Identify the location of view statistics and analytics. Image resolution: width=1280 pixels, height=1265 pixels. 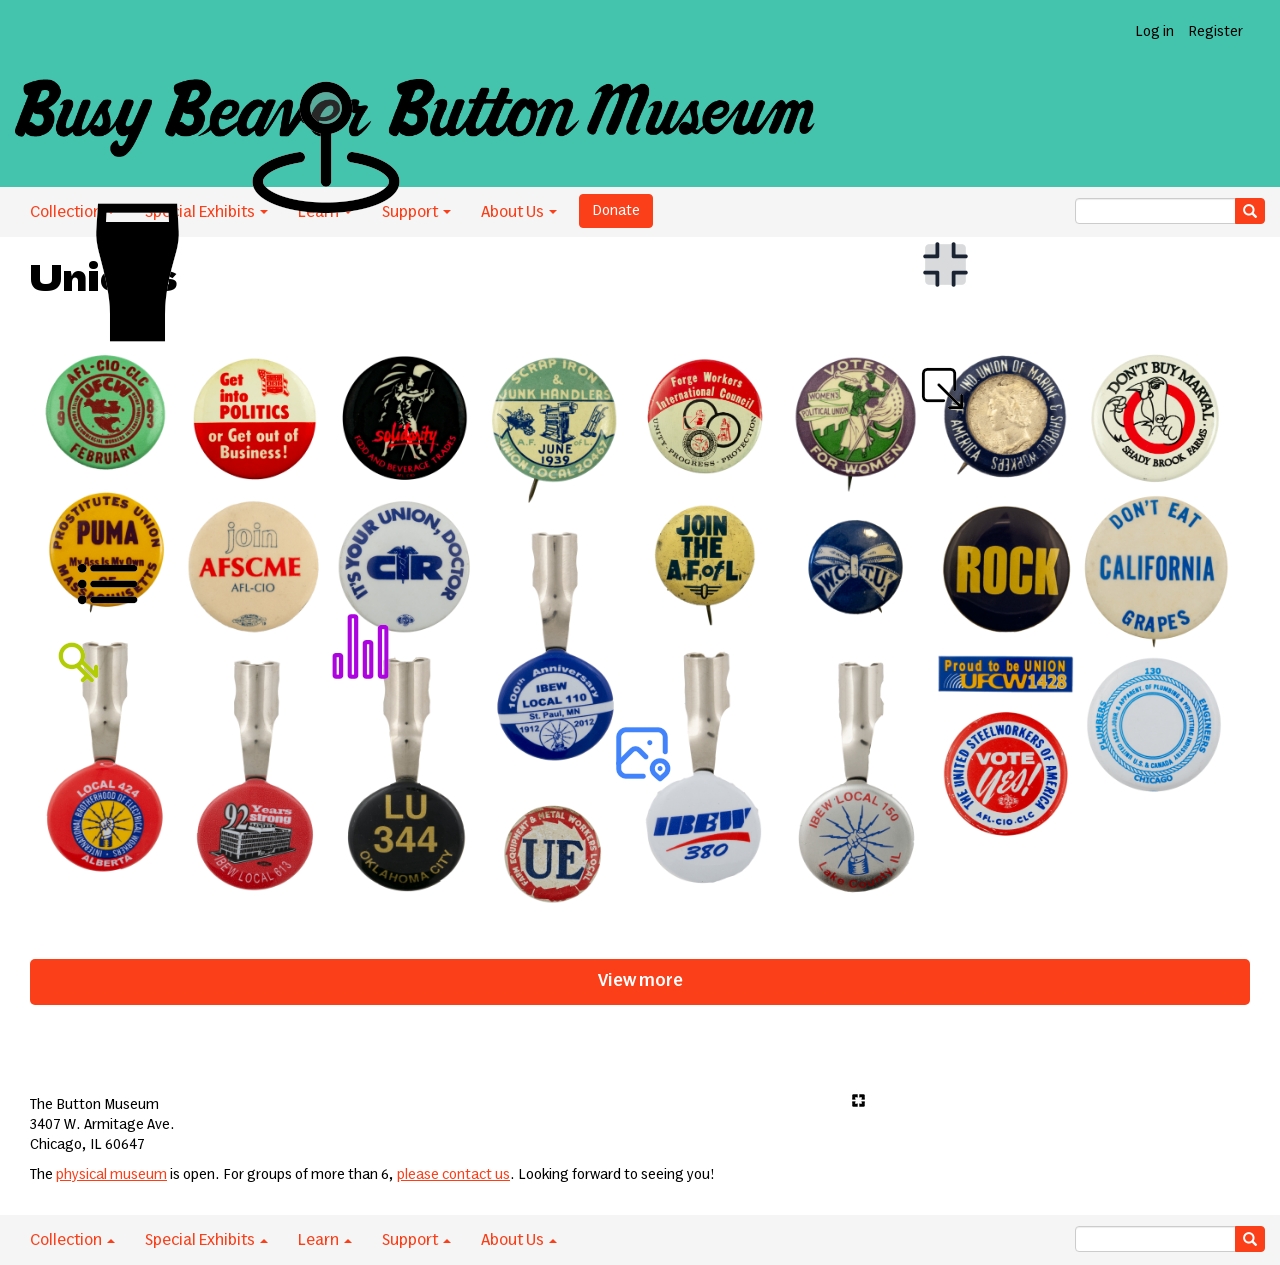
(360, 646).